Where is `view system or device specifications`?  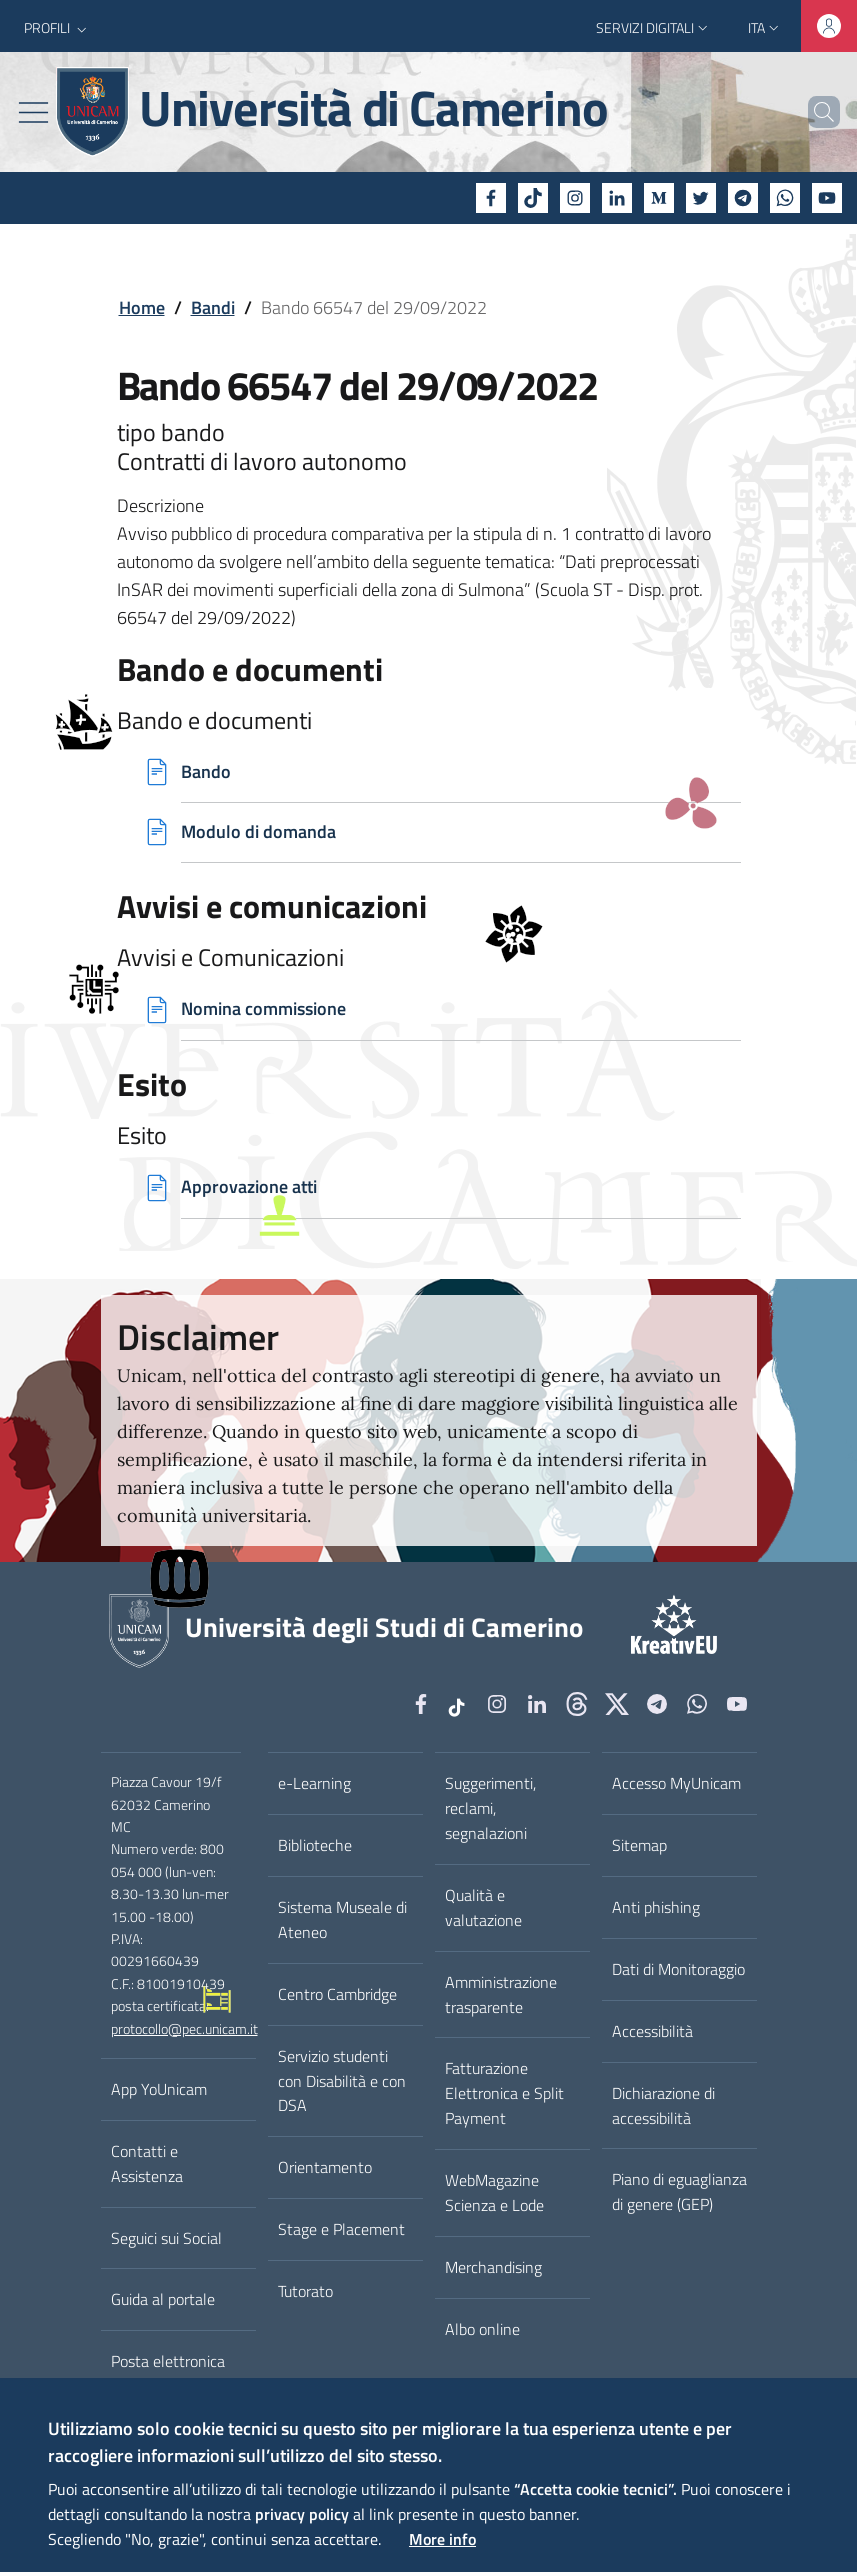 view system or device specifications is located at coordinates (94, 989).